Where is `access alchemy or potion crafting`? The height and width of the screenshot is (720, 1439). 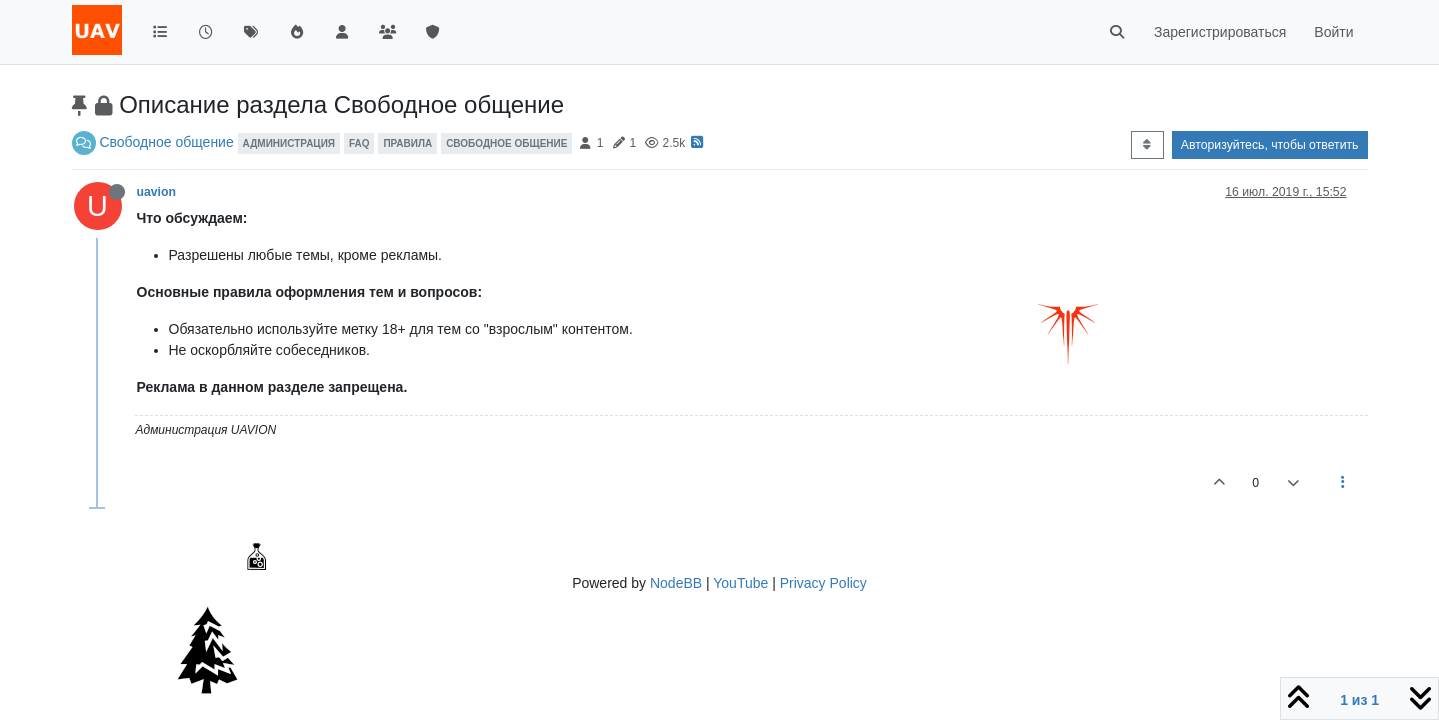 access alchemy or potion crafting is located at coordinates (257, 556).